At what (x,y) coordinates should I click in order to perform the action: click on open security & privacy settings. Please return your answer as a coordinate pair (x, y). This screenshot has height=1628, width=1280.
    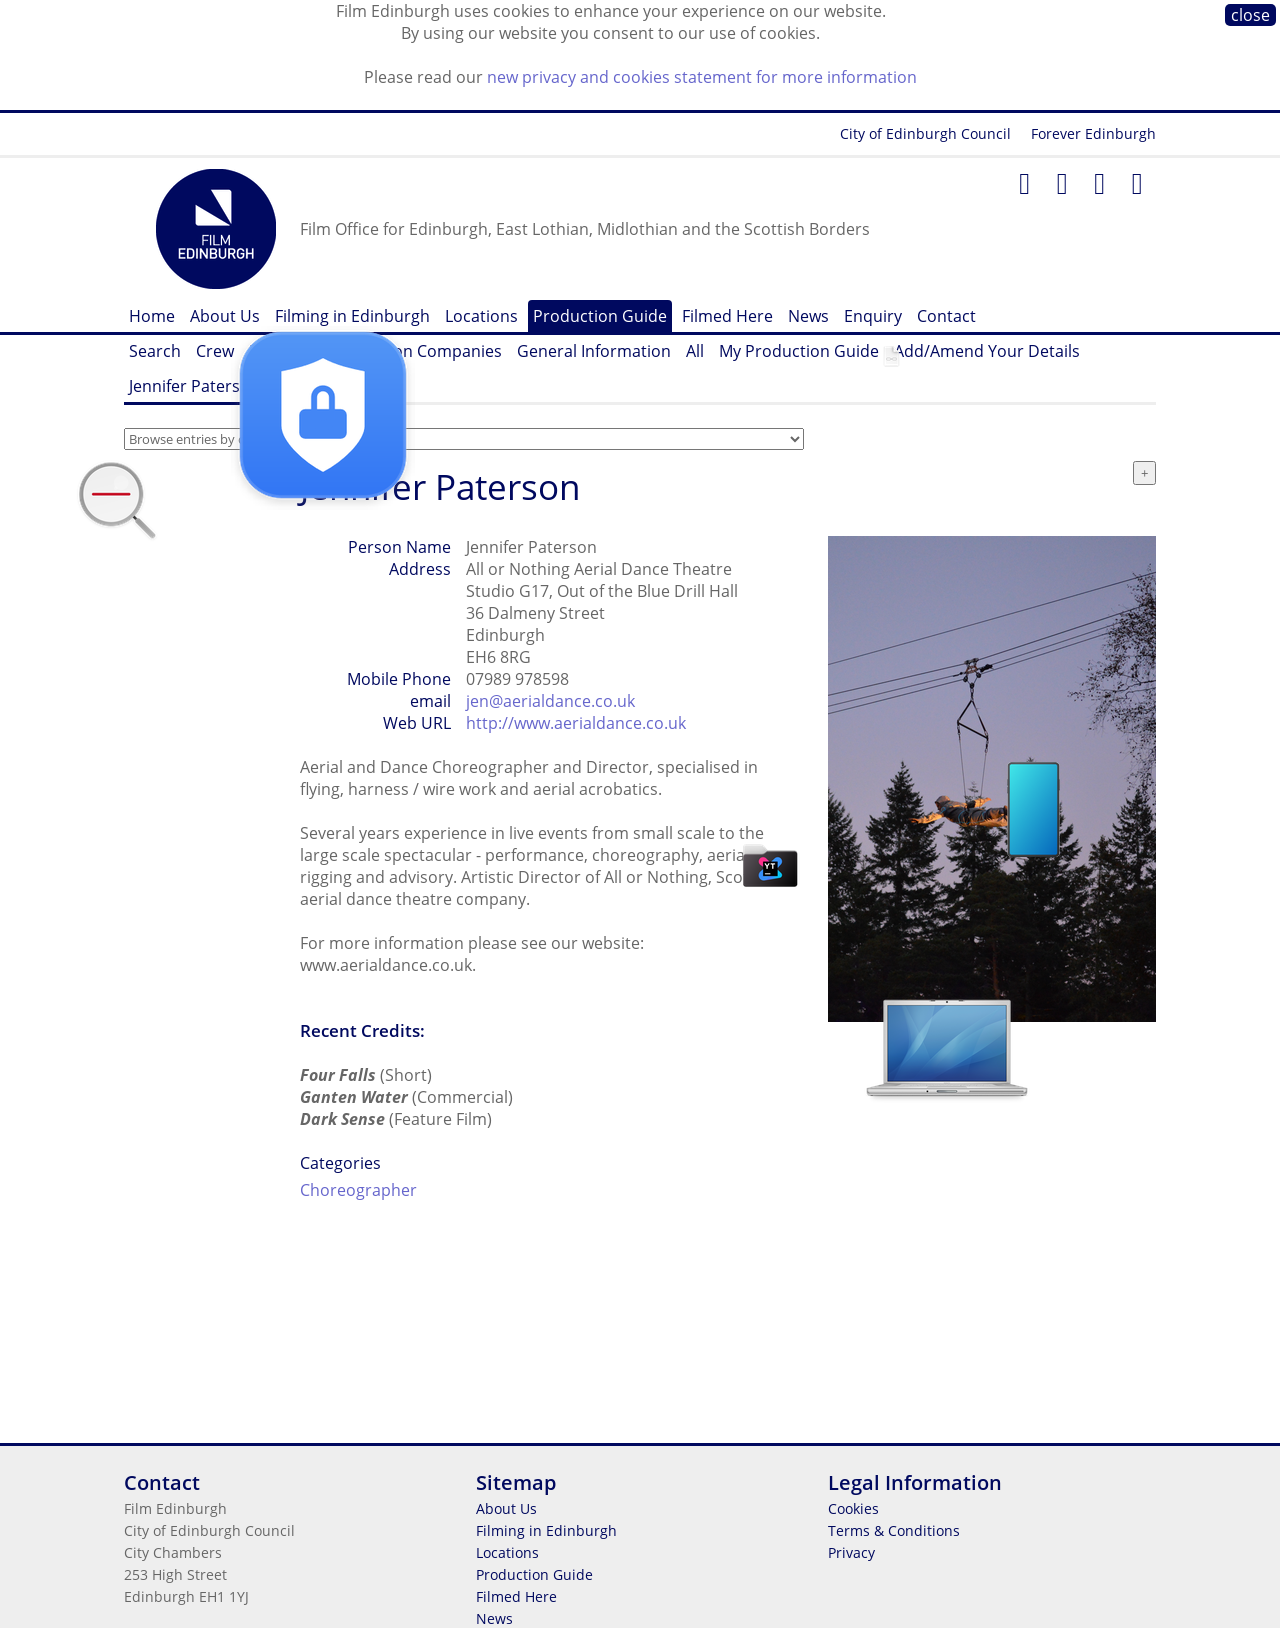
    Looking at the image, I should click on (323, 418).